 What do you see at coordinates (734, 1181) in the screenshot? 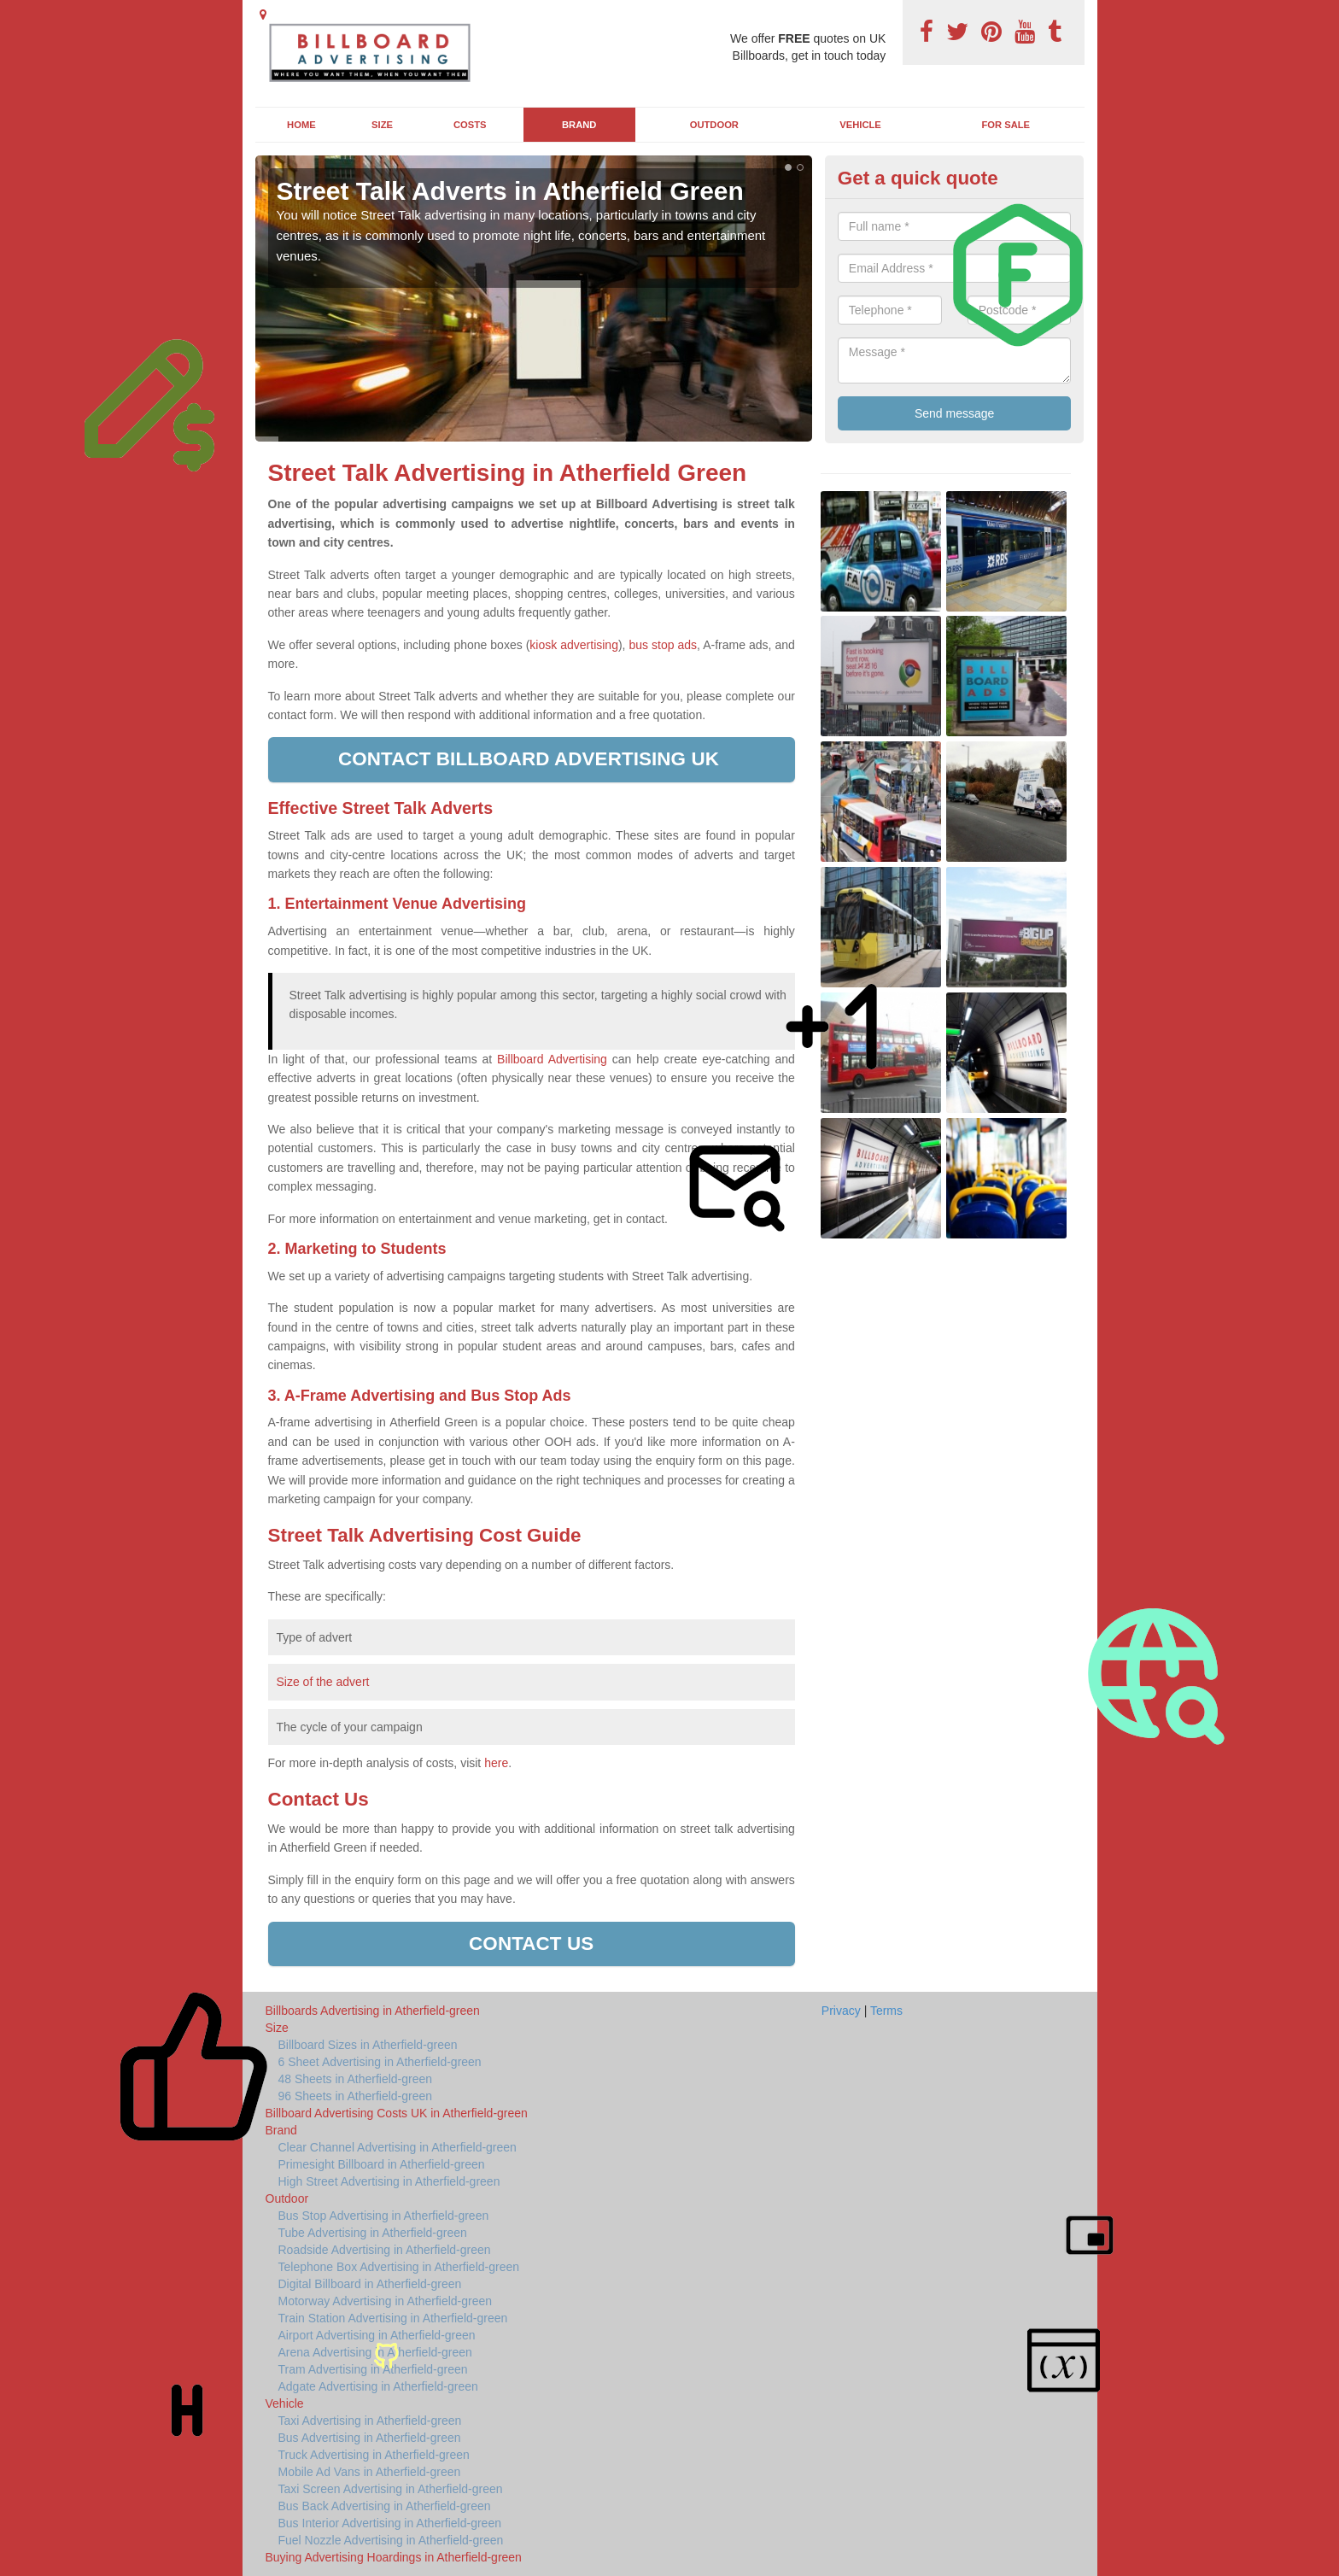
I see `search your emails` at bounding box center [734, 1181].